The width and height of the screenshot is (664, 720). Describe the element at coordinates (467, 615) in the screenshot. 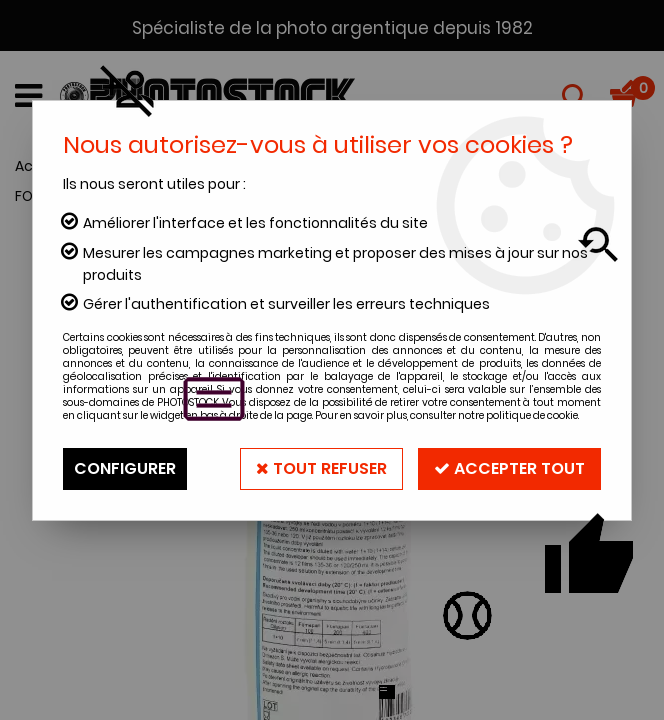

I see `access baseball or sports content` at that location.